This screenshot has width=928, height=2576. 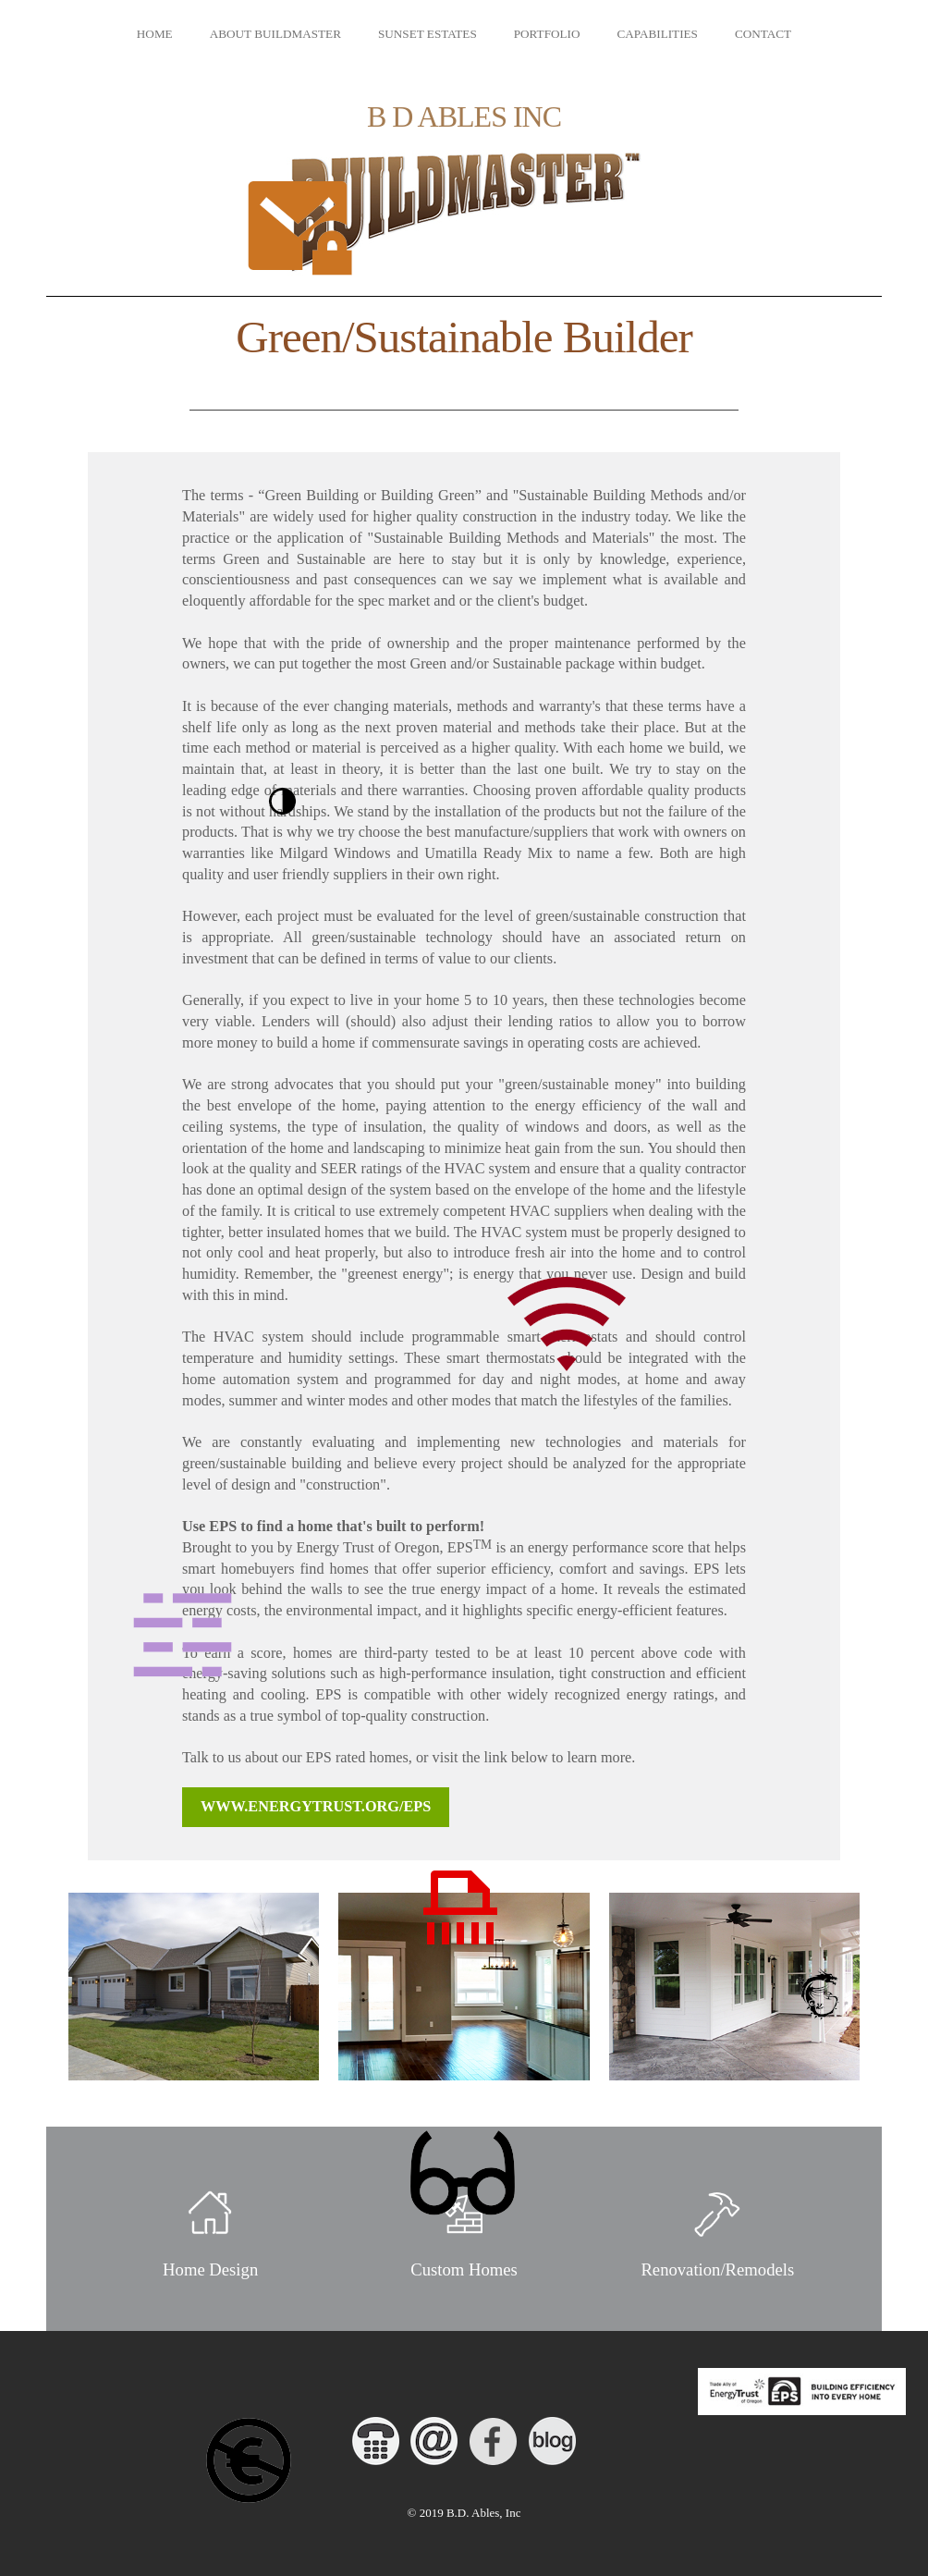 I want to click on enable reading or accessibility mode, so click(x=462, y=2177).